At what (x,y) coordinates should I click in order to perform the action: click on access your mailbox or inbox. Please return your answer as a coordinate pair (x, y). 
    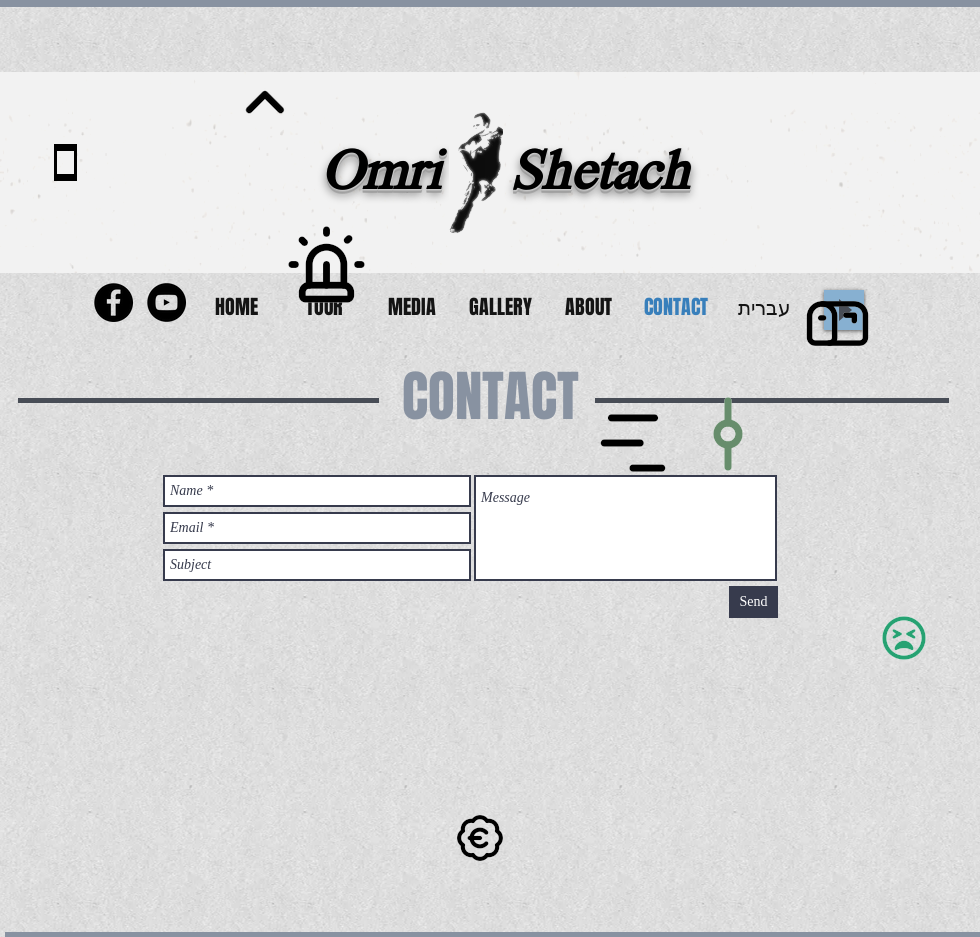
    Looking at the image, I should click on (837, 323).